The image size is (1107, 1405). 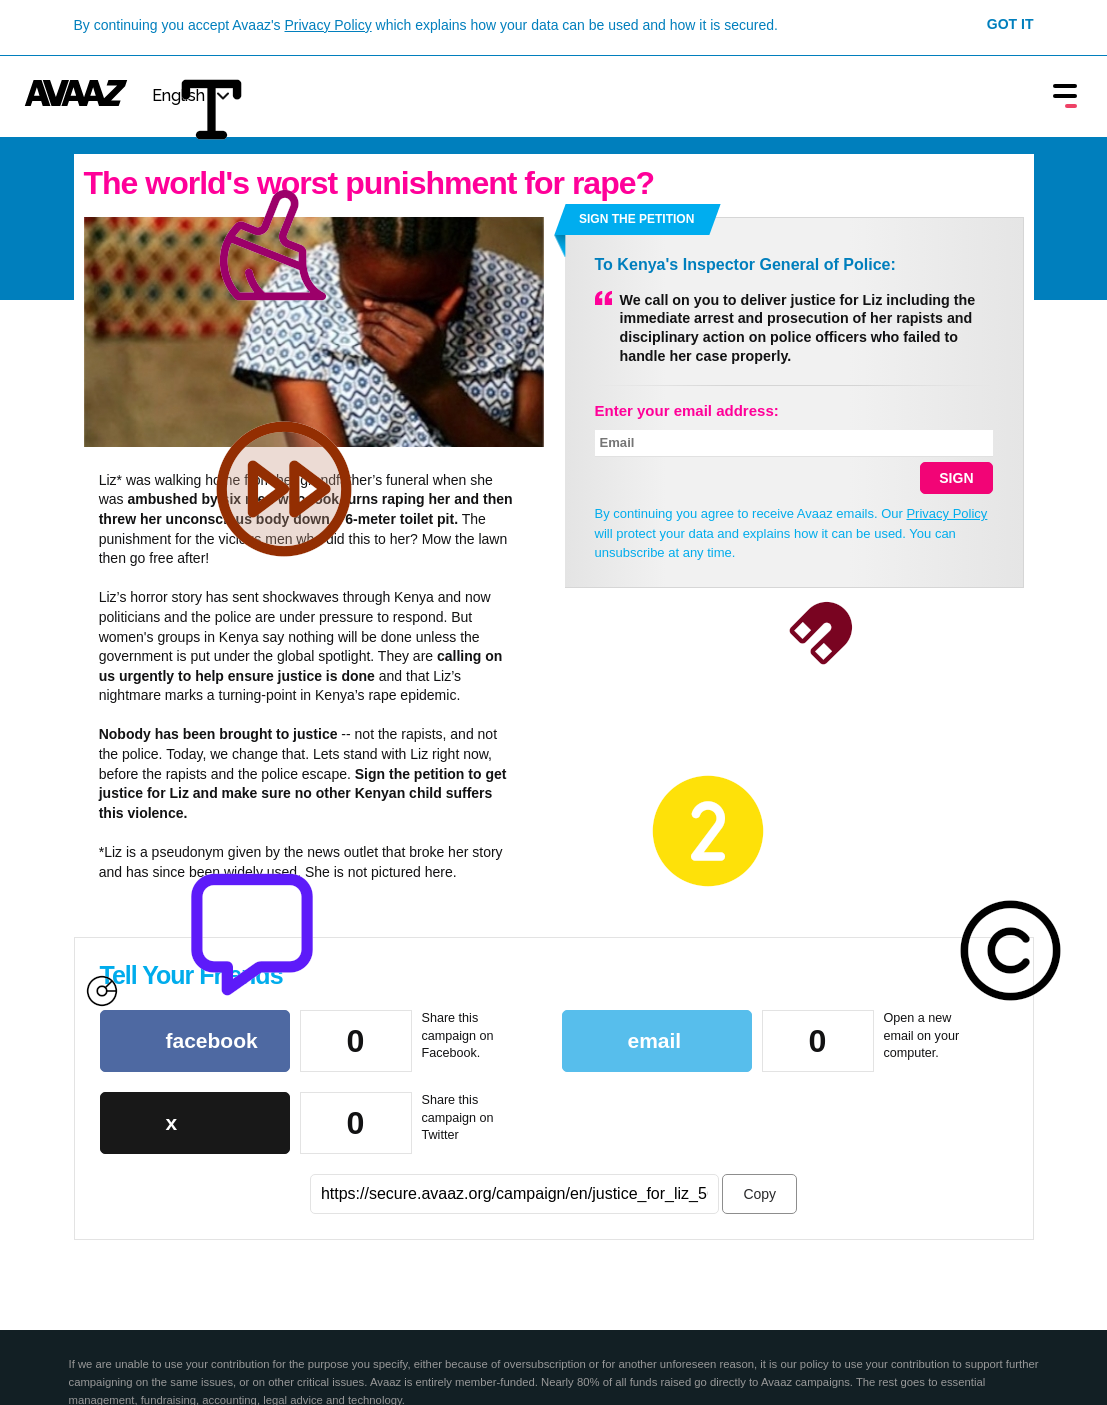 I want to click on attract or link related items together, so click(x=822, y=632).